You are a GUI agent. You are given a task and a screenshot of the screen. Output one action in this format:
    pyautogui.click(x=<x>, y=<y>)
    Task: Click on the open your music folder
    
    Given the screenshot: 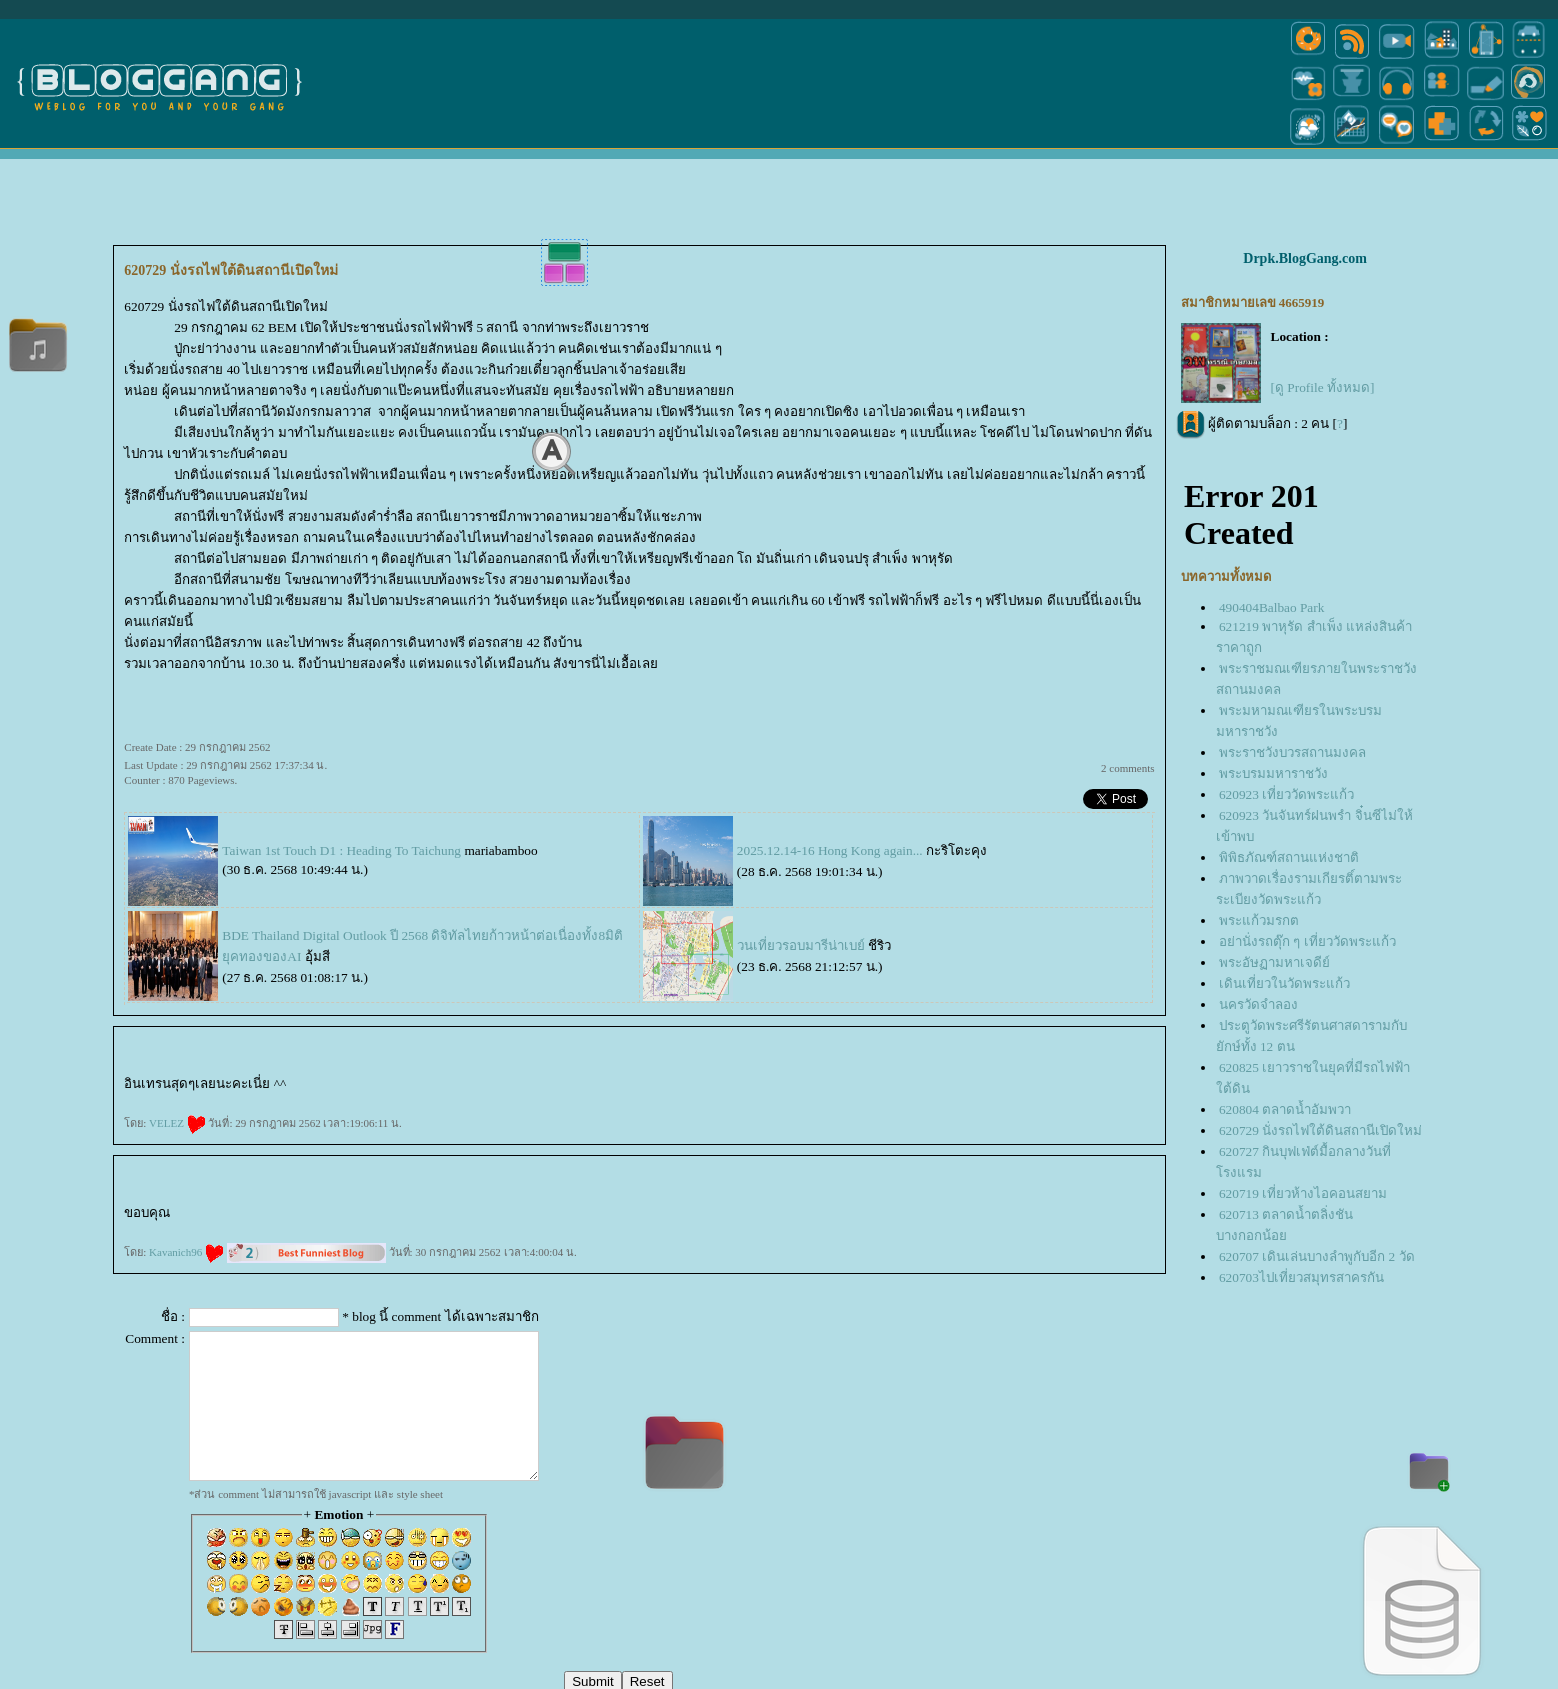 What is the action you would take?
    pyautogui.click(x=38, y=345)
    